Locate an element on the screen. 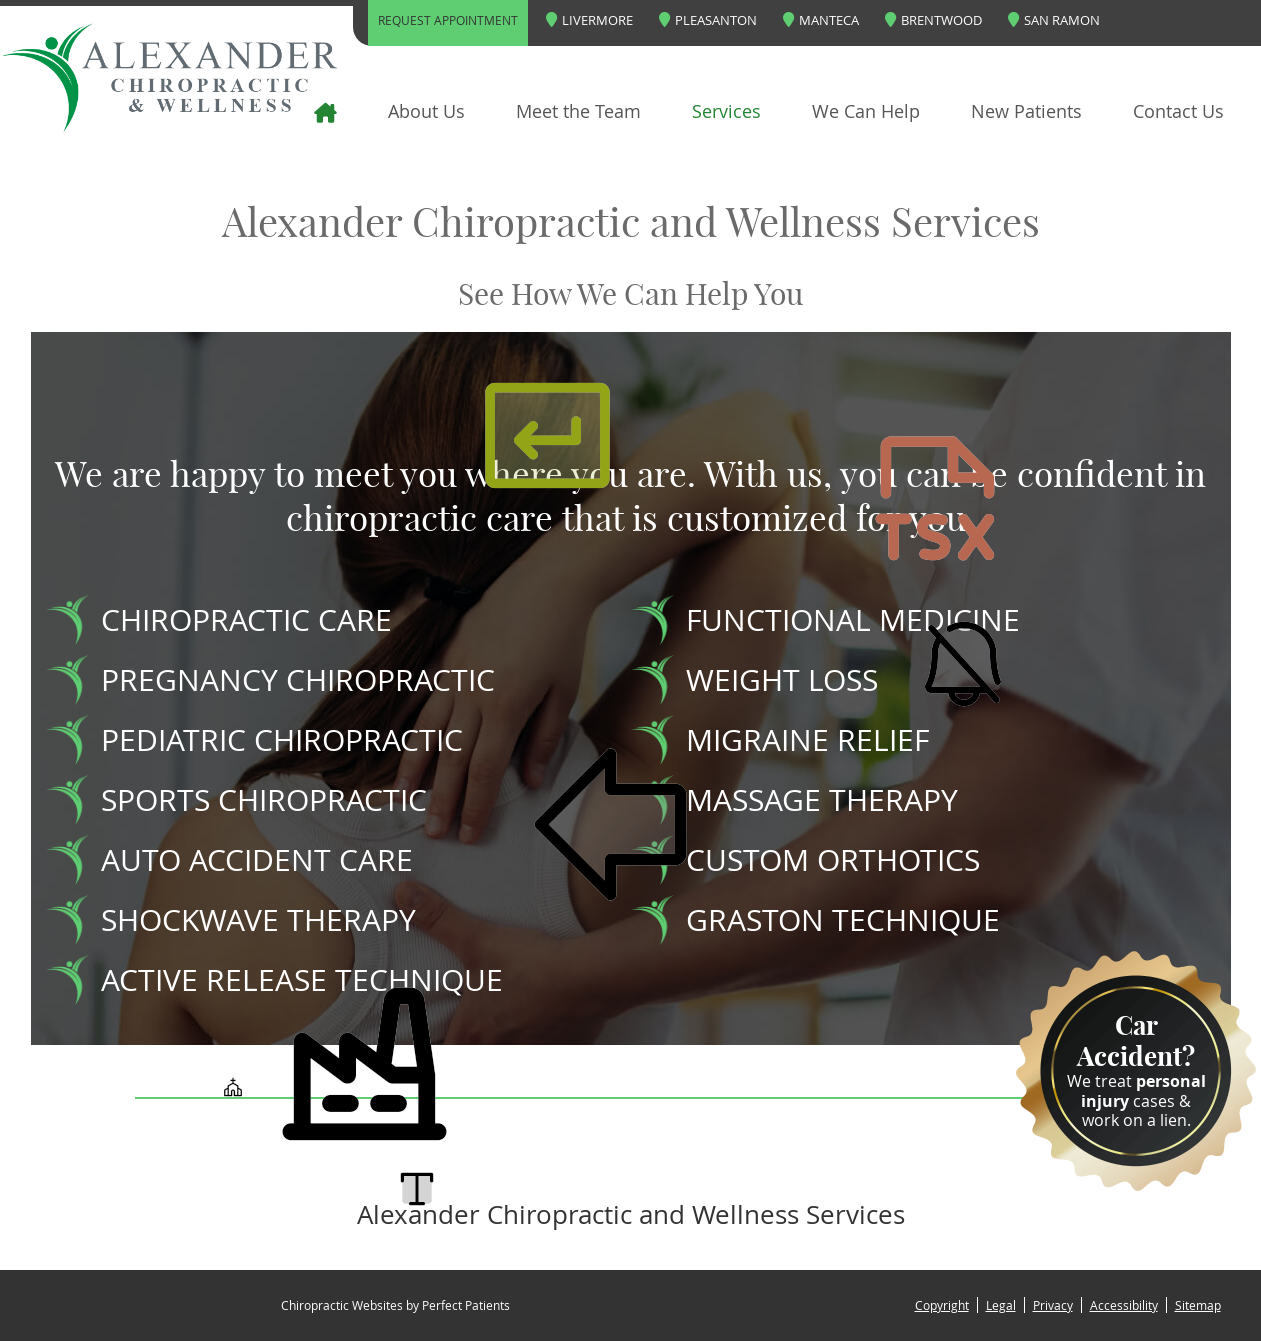  view manufacturing or production settings is located at coordinates (364, 1069).